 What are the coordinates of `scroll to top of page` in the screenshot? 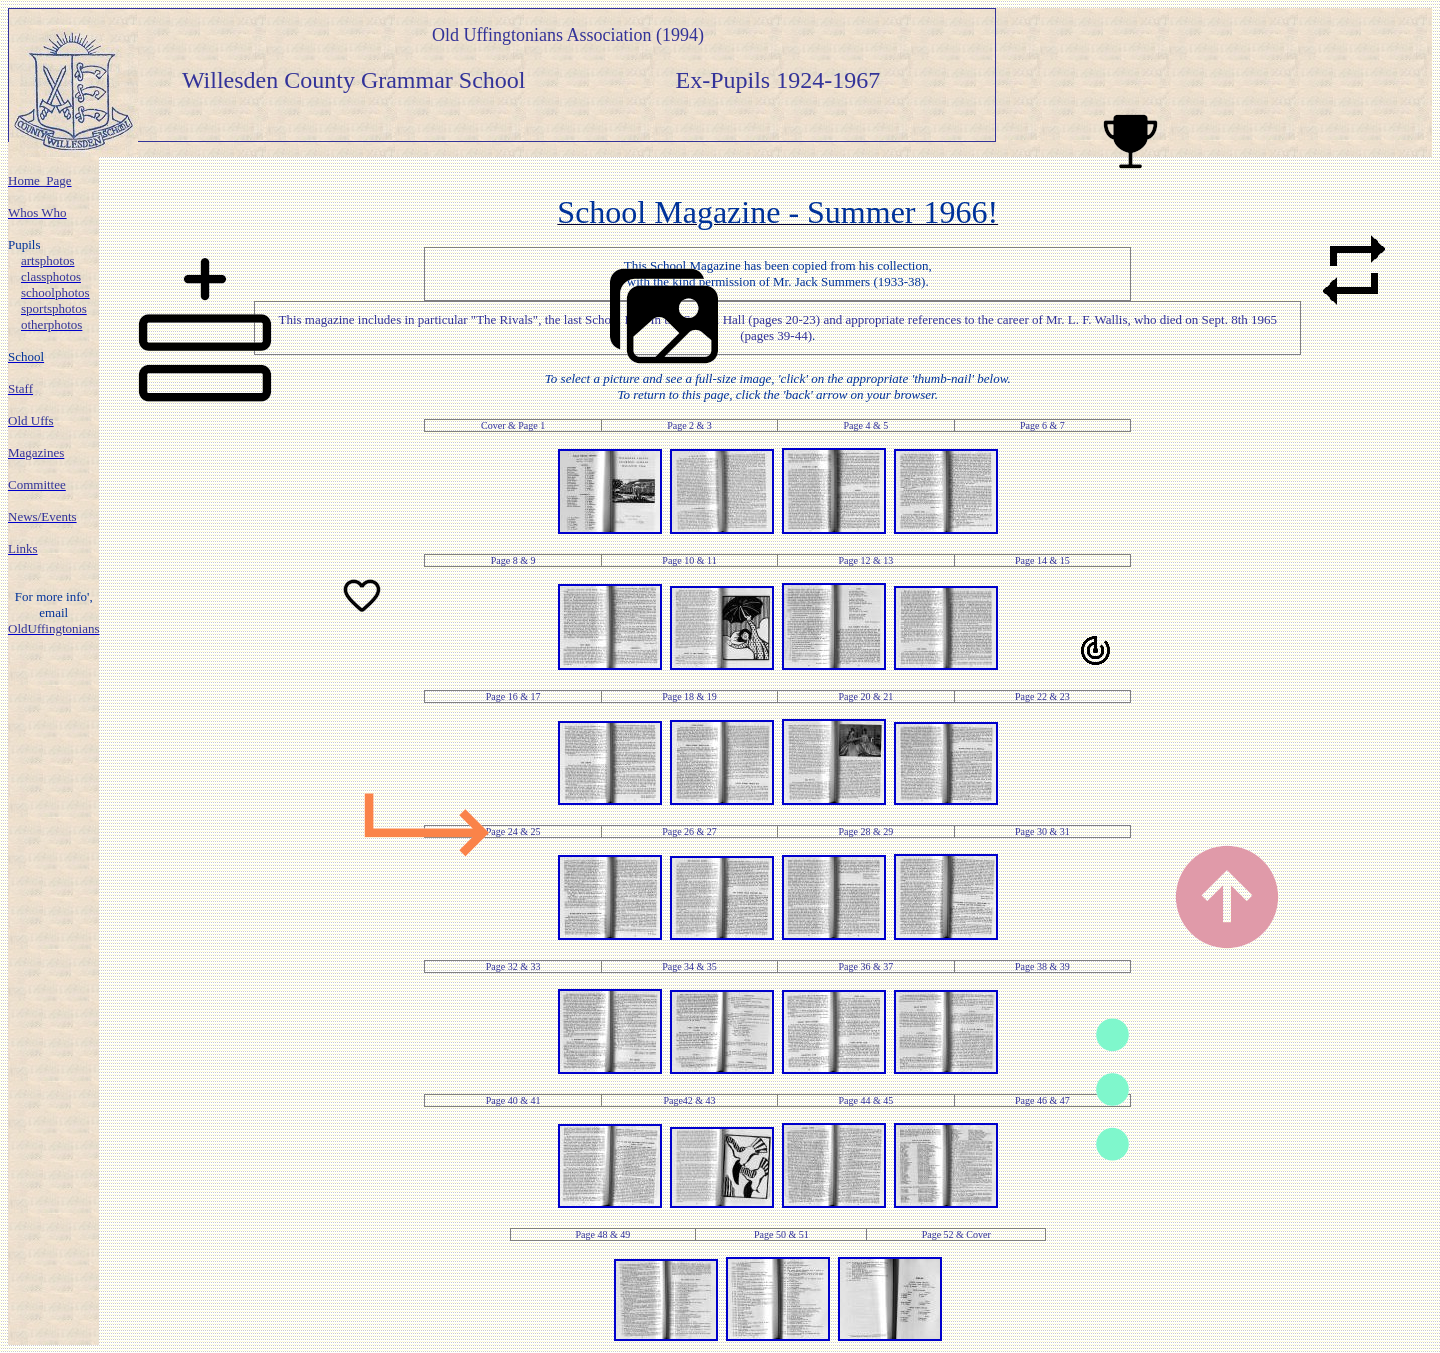 It's located at (1227, 897).